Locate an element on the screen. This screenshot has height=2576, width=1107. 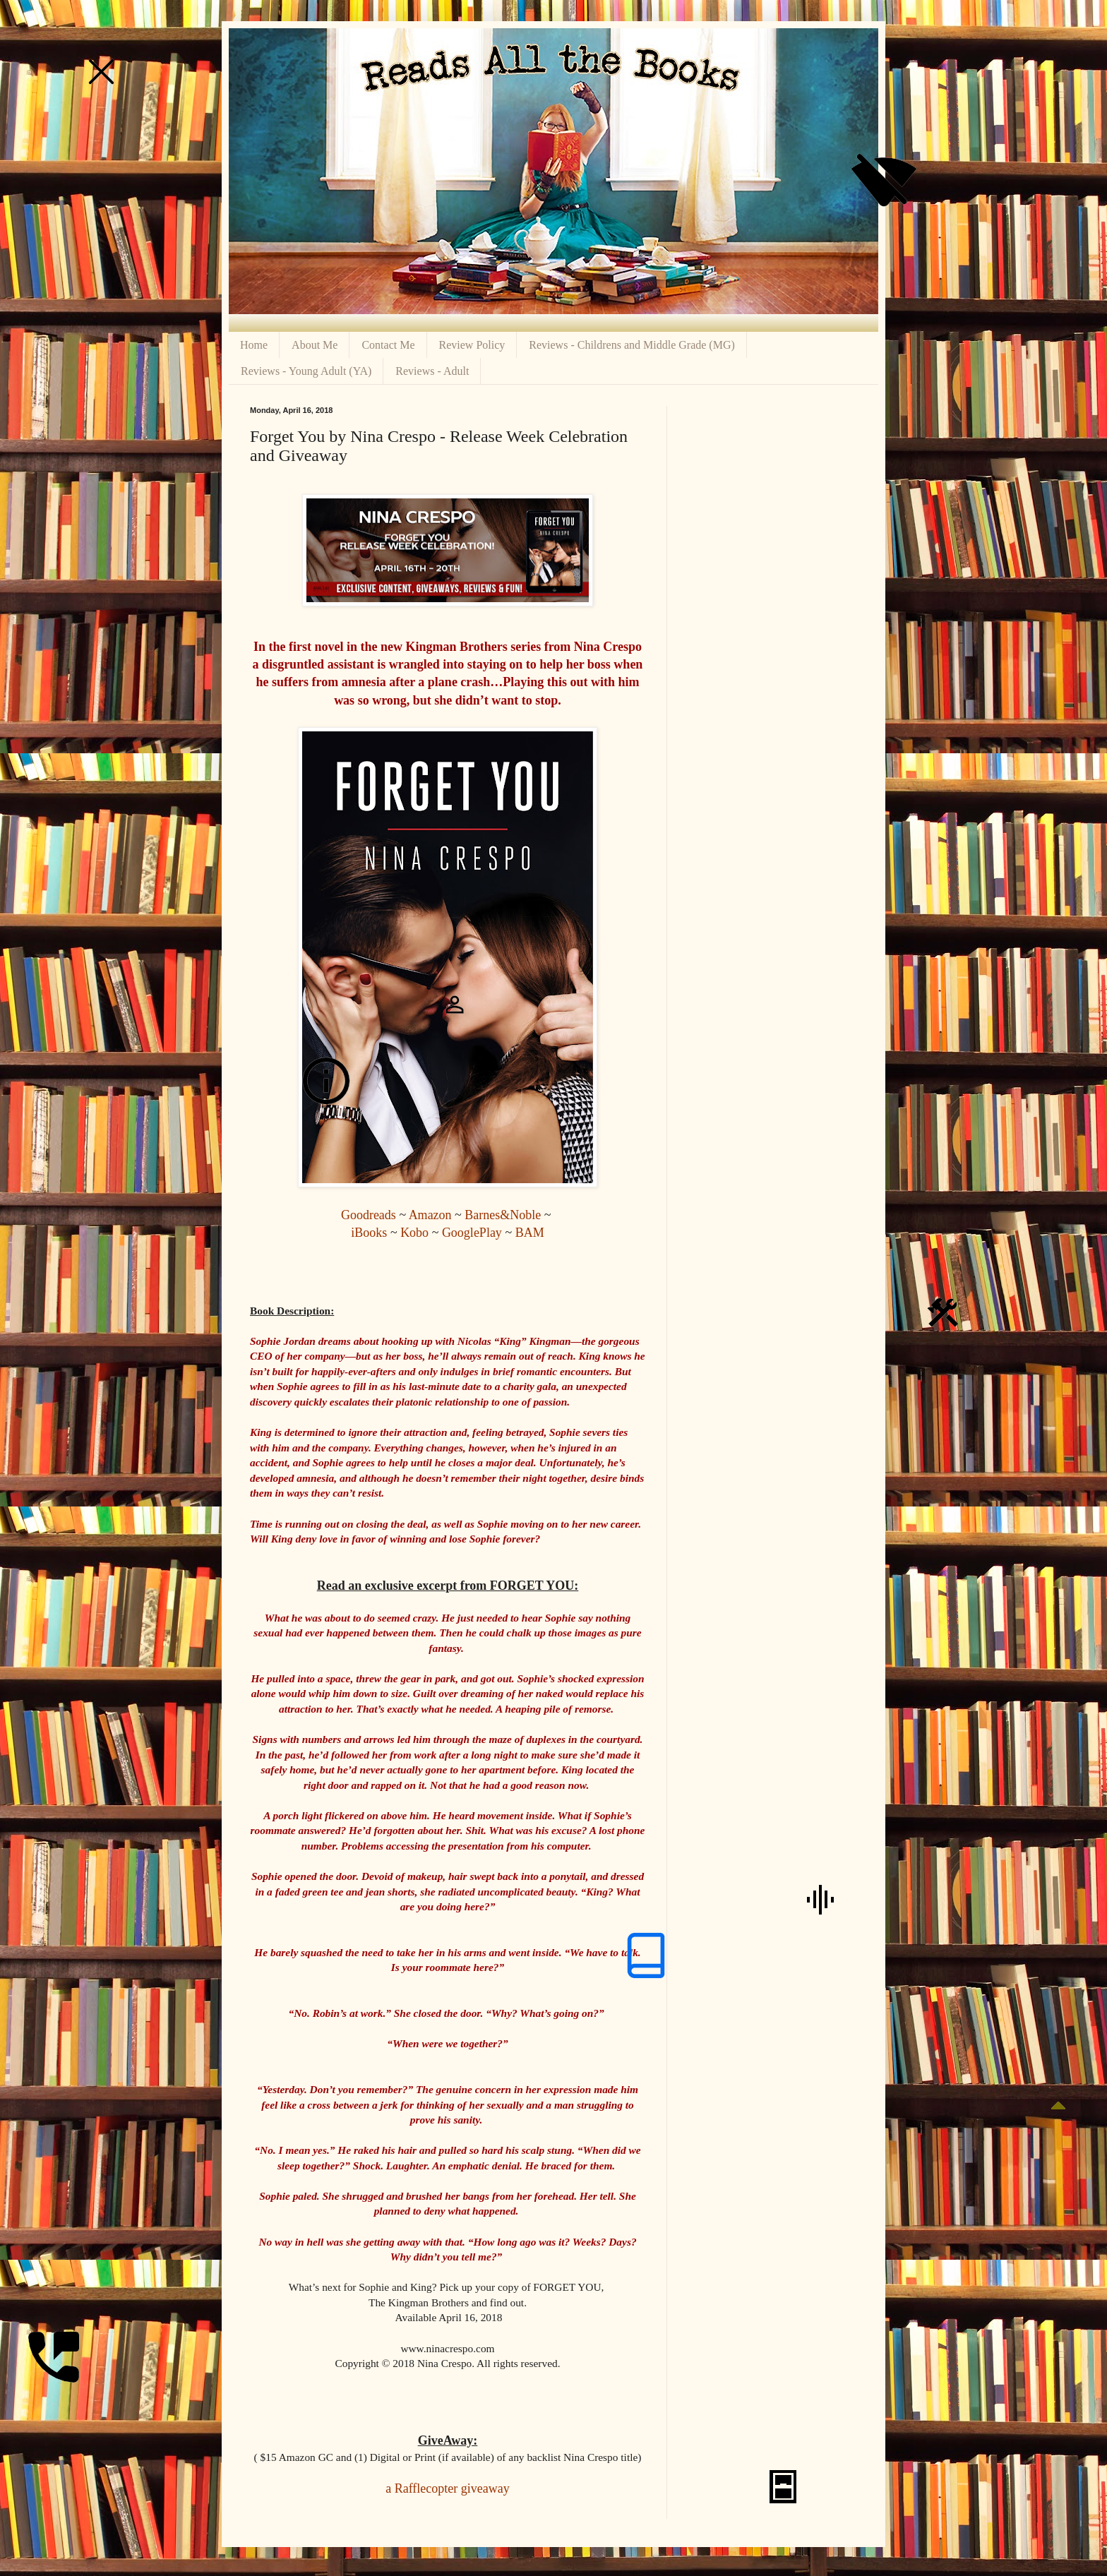
indicates wifi is disconnected or unavailable is located at coordinates (884, 183).